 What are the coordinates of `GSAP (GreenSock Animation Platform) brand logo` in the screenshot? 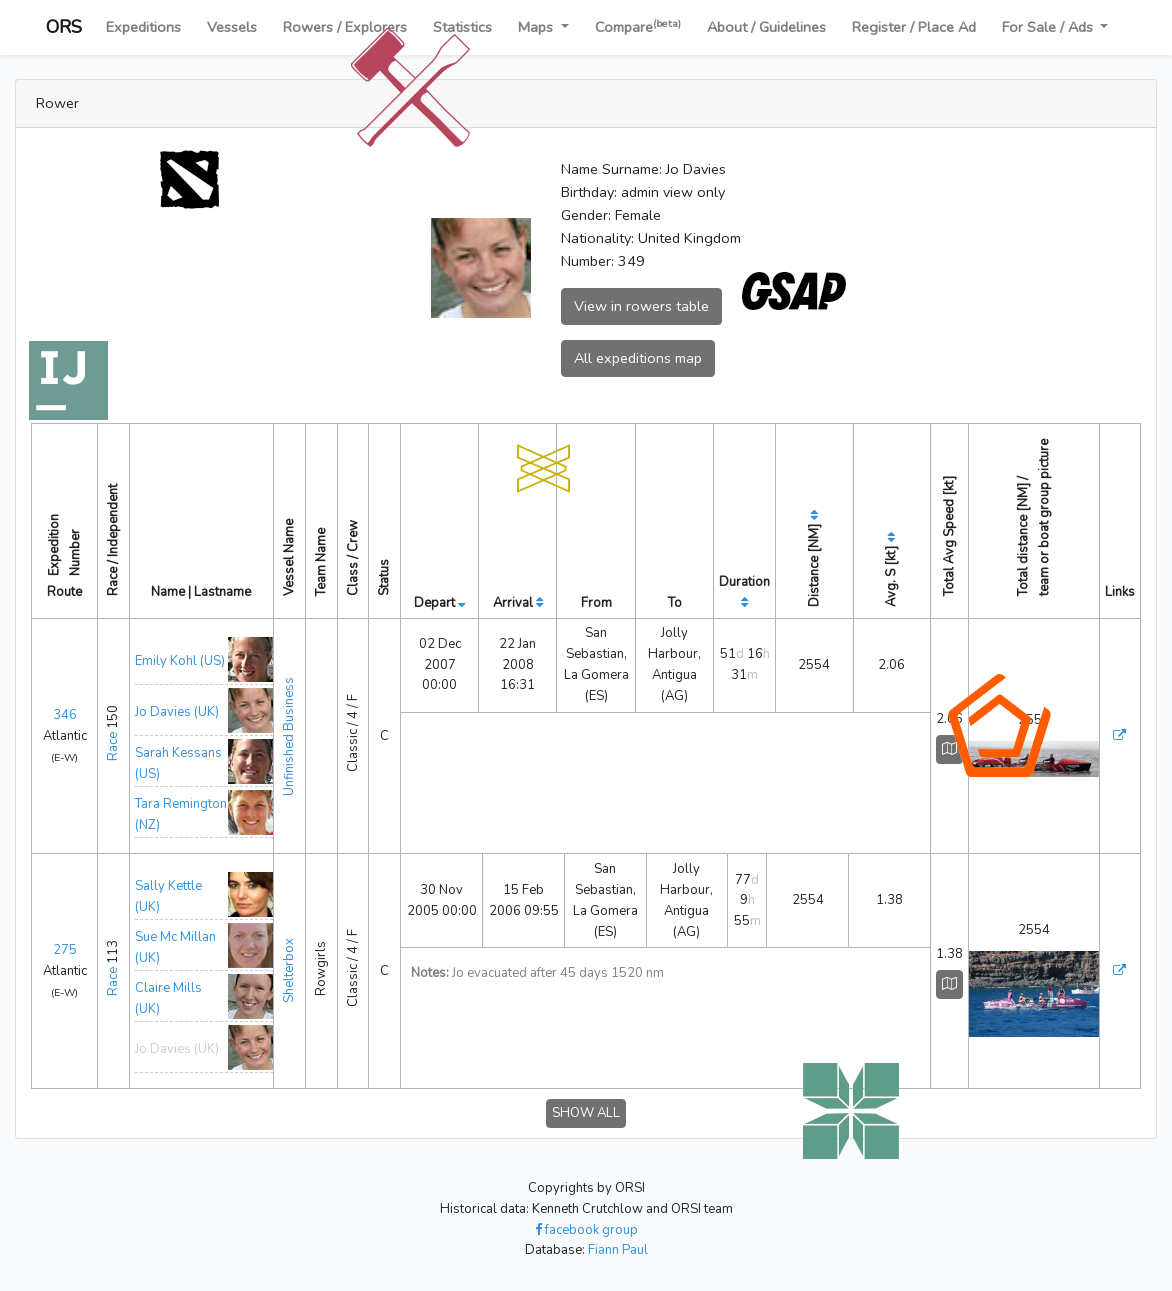 It's located at (794, 291).